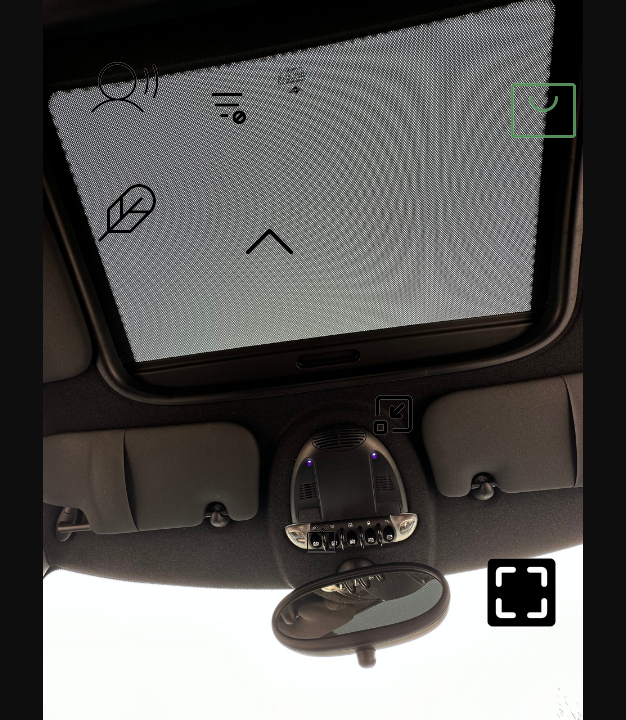  I want to click on view your shopping bag, so click(543, 110).